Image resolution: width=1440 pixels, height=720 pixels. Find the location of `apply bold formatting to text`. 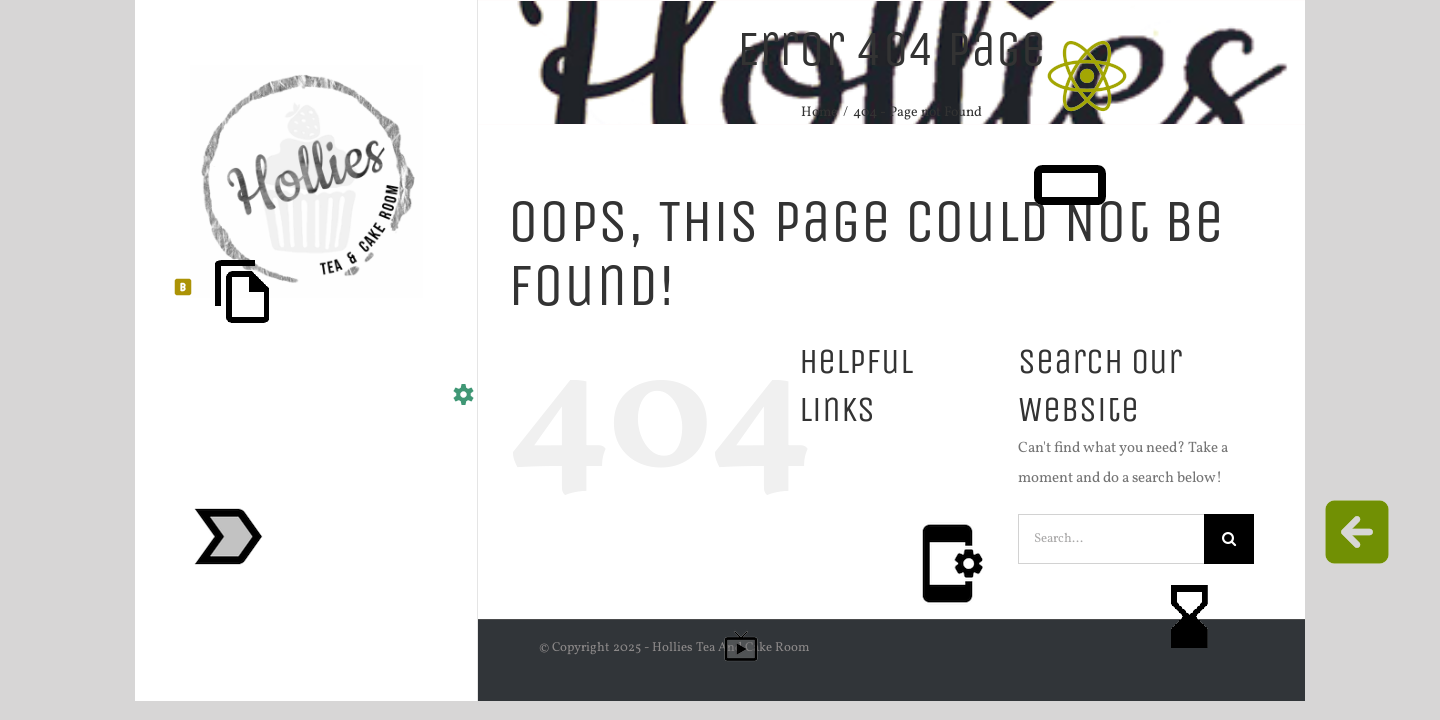

apply bold formatting to text is located at coordinates (183, 287).